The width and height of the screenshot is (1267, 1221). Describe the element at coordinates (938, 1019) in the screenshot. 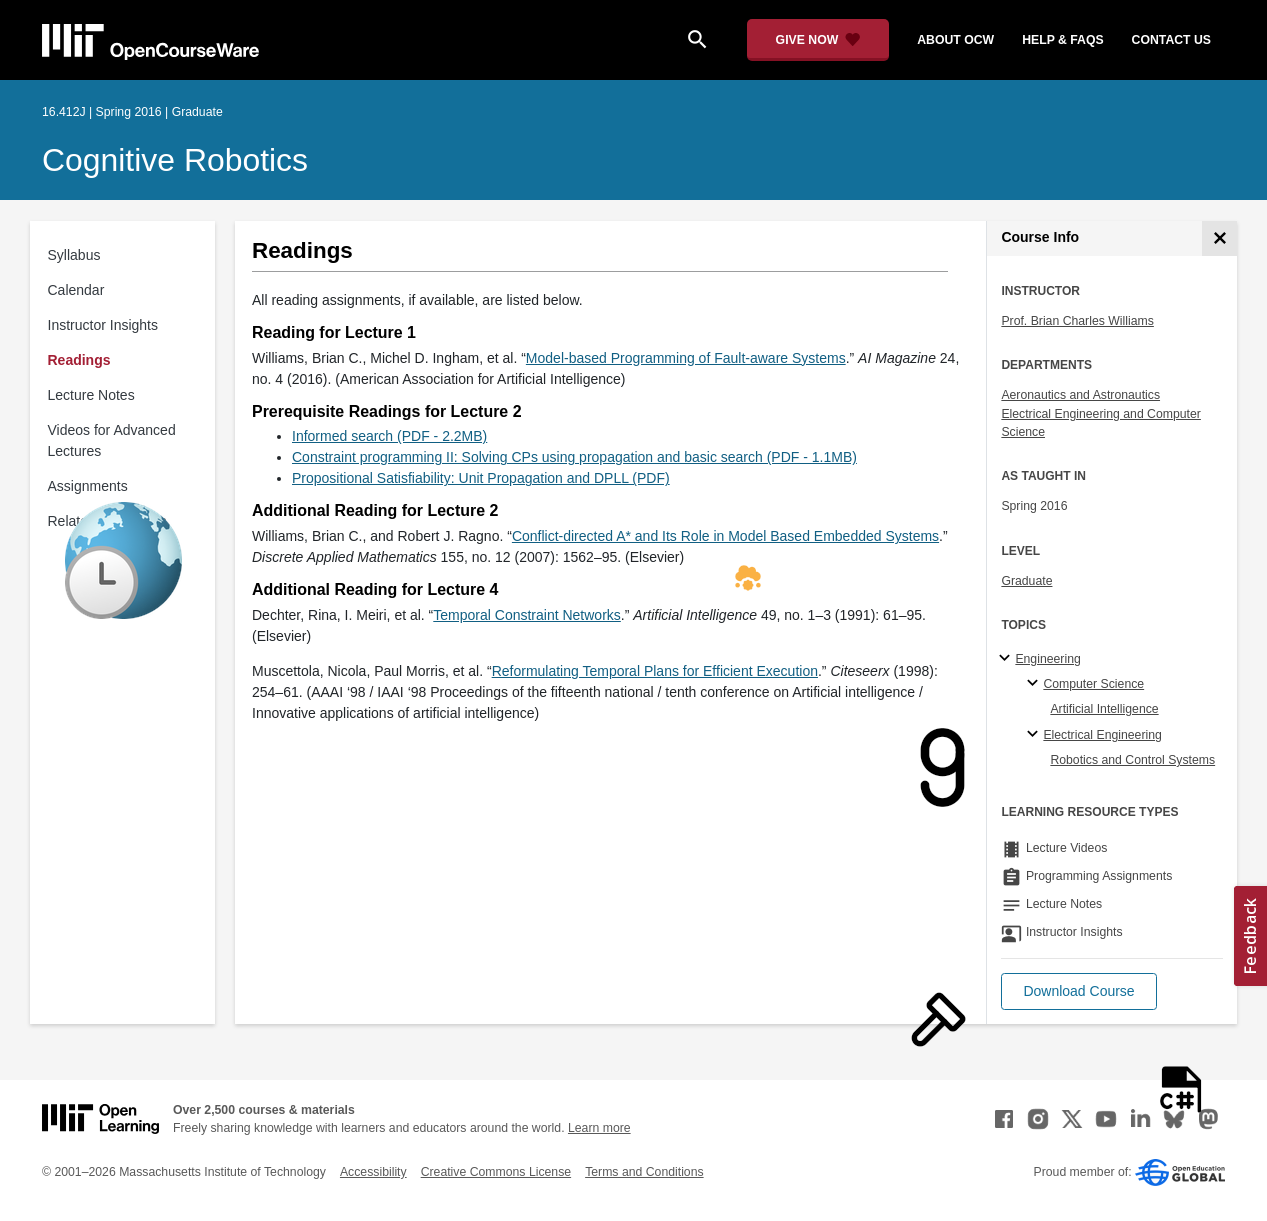

I see `access tools or settings` at that location.